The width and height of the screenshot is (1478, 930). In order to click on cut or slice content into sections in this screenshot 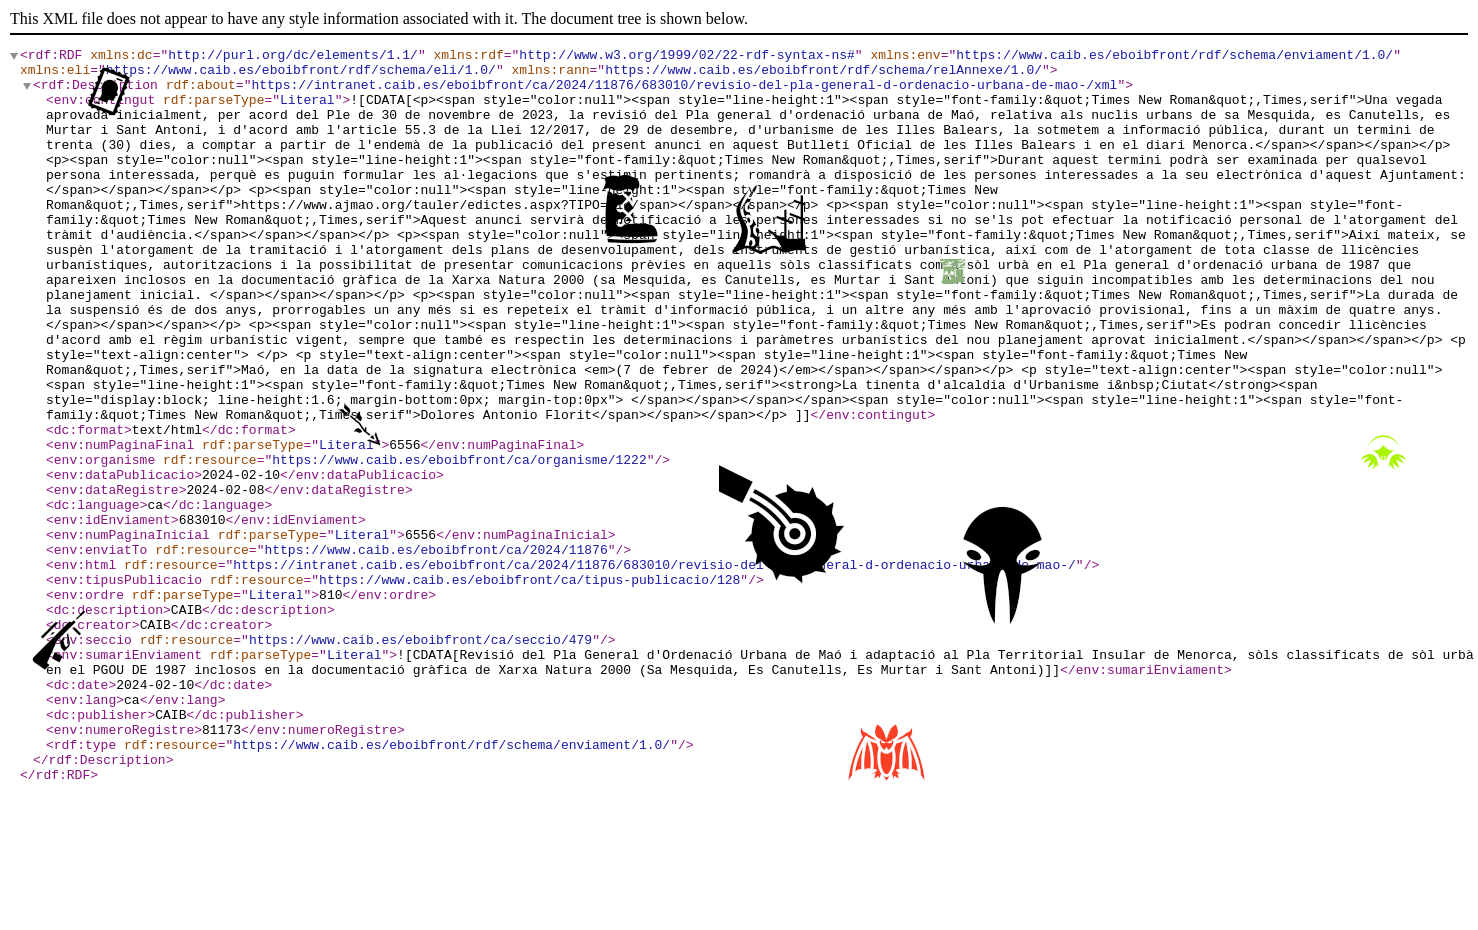, I will do `click(782, 521)`.